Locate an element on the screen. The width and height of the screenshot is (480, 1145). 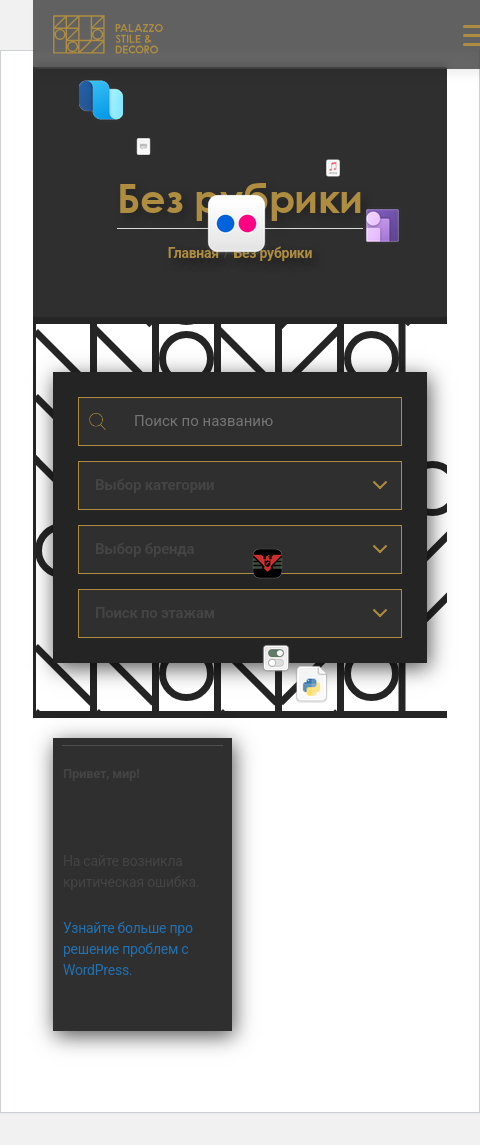
open desktop preferences or settings is located at coordinates (276, 658).